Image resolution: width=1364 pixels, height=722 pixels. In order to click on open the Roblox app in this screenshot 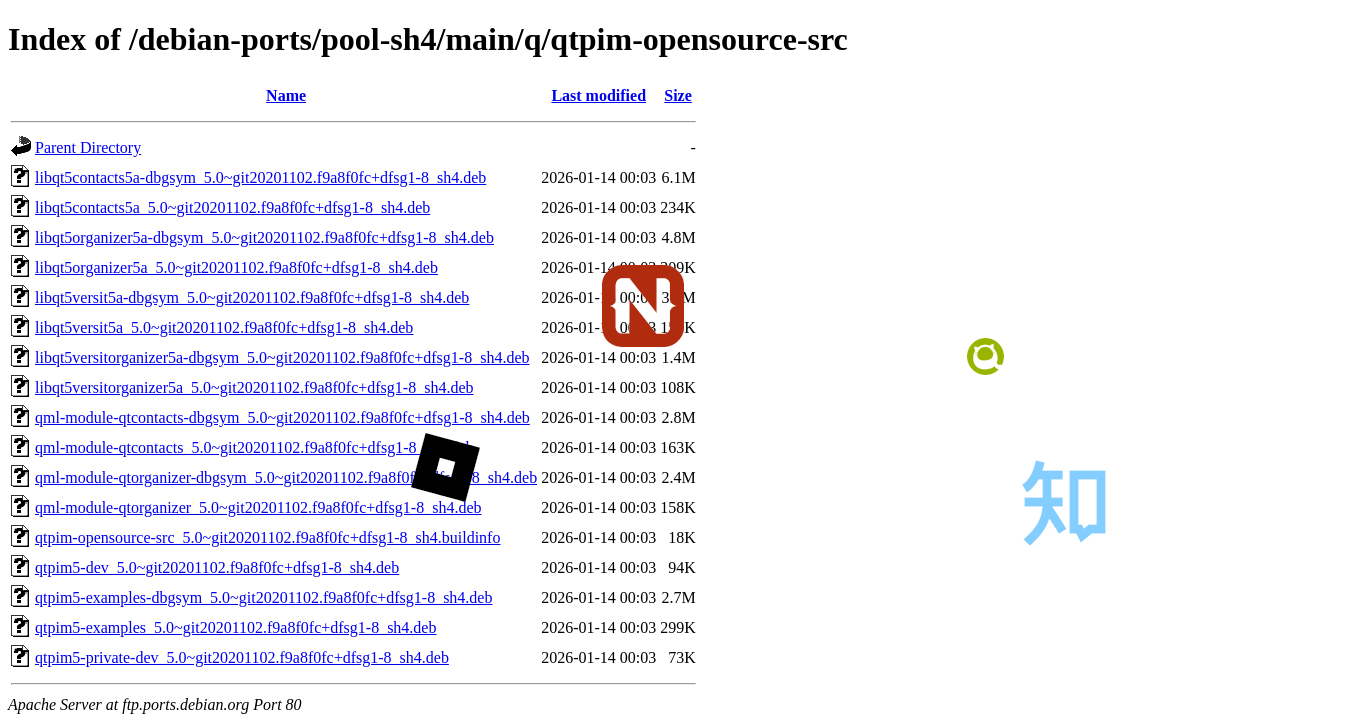, I will do `click(445, 467)`.